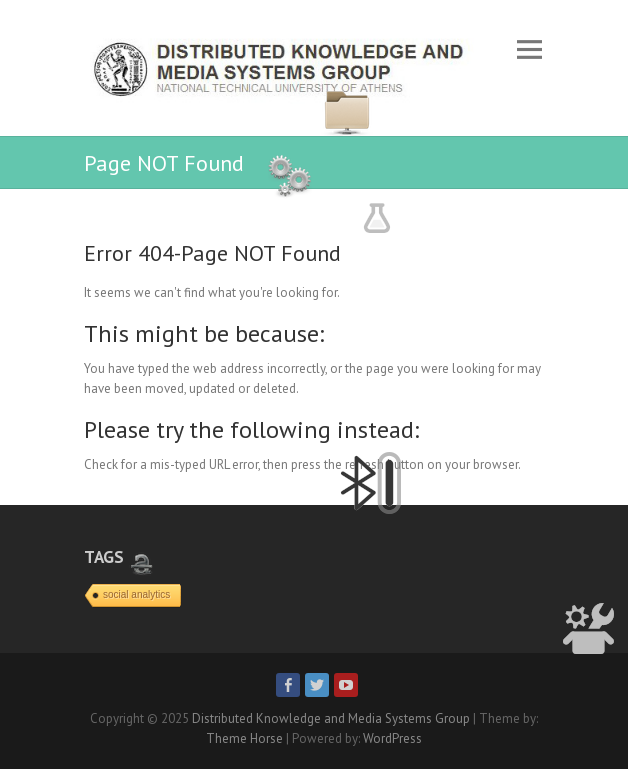 Image resolution: width=628 pixels, height=769 pixels. Describe the element at coordinates (588, 628) in the screenshot. I see `access miscellaneous settings or preferences` at that location.